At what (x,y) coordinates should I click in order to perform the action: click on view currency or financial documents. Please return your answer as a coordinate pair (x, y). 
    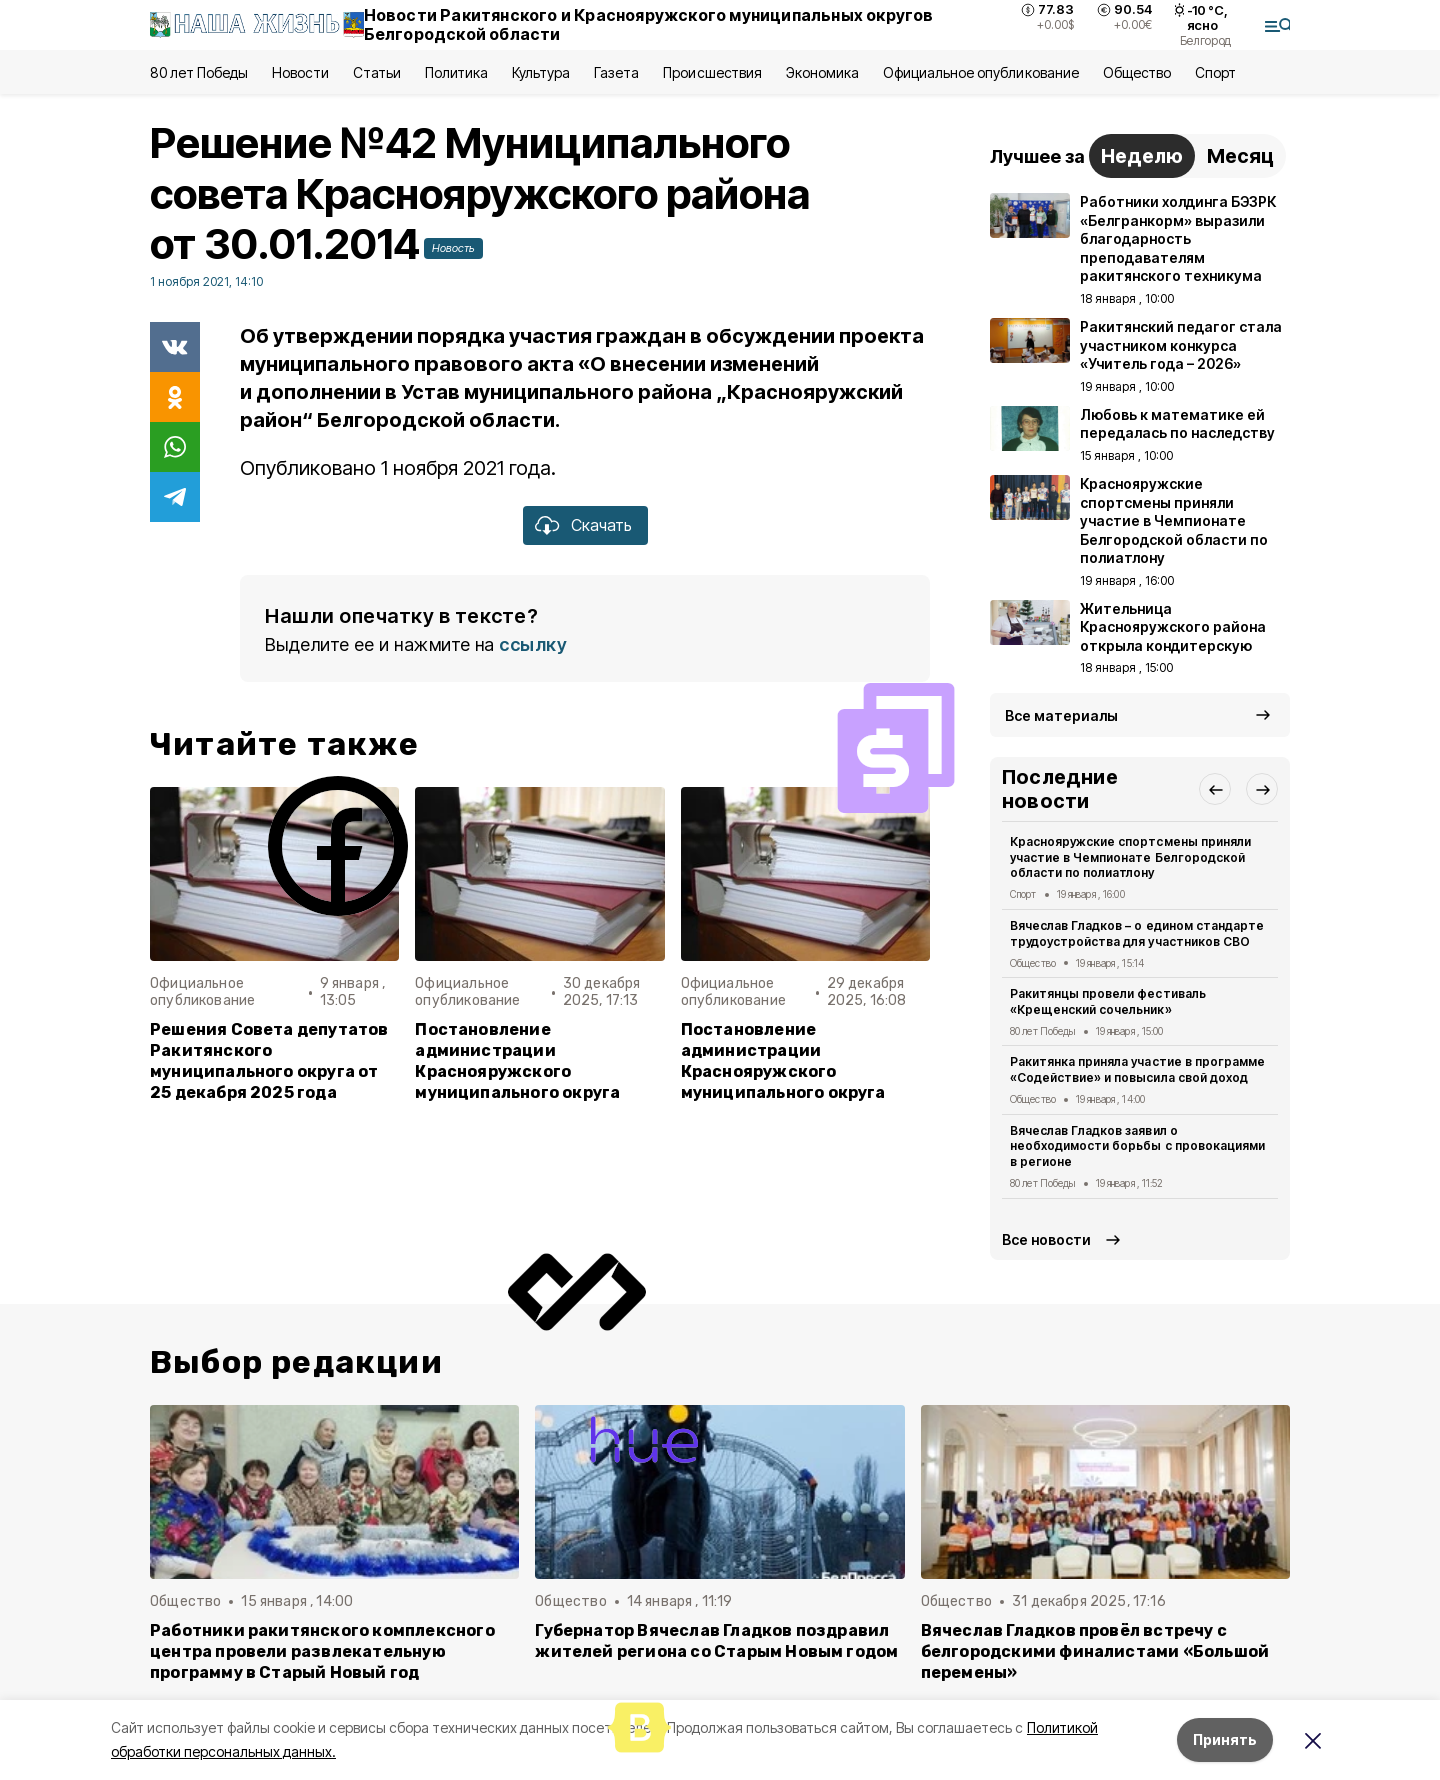
    Looking at the image, I should click on (896, 748).